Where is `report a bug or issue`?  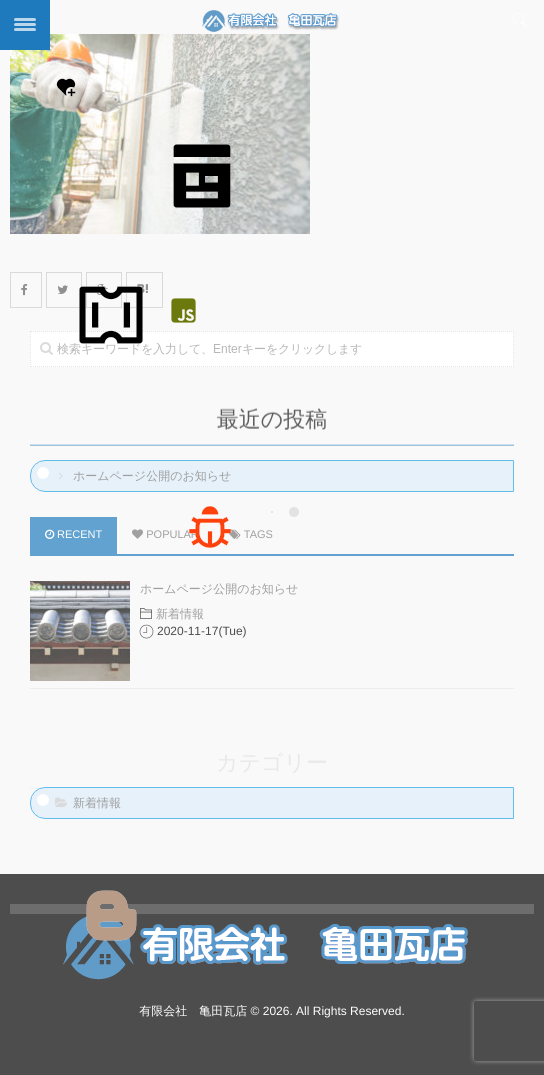
report a bug or issue is located at coordinates (210, 527).